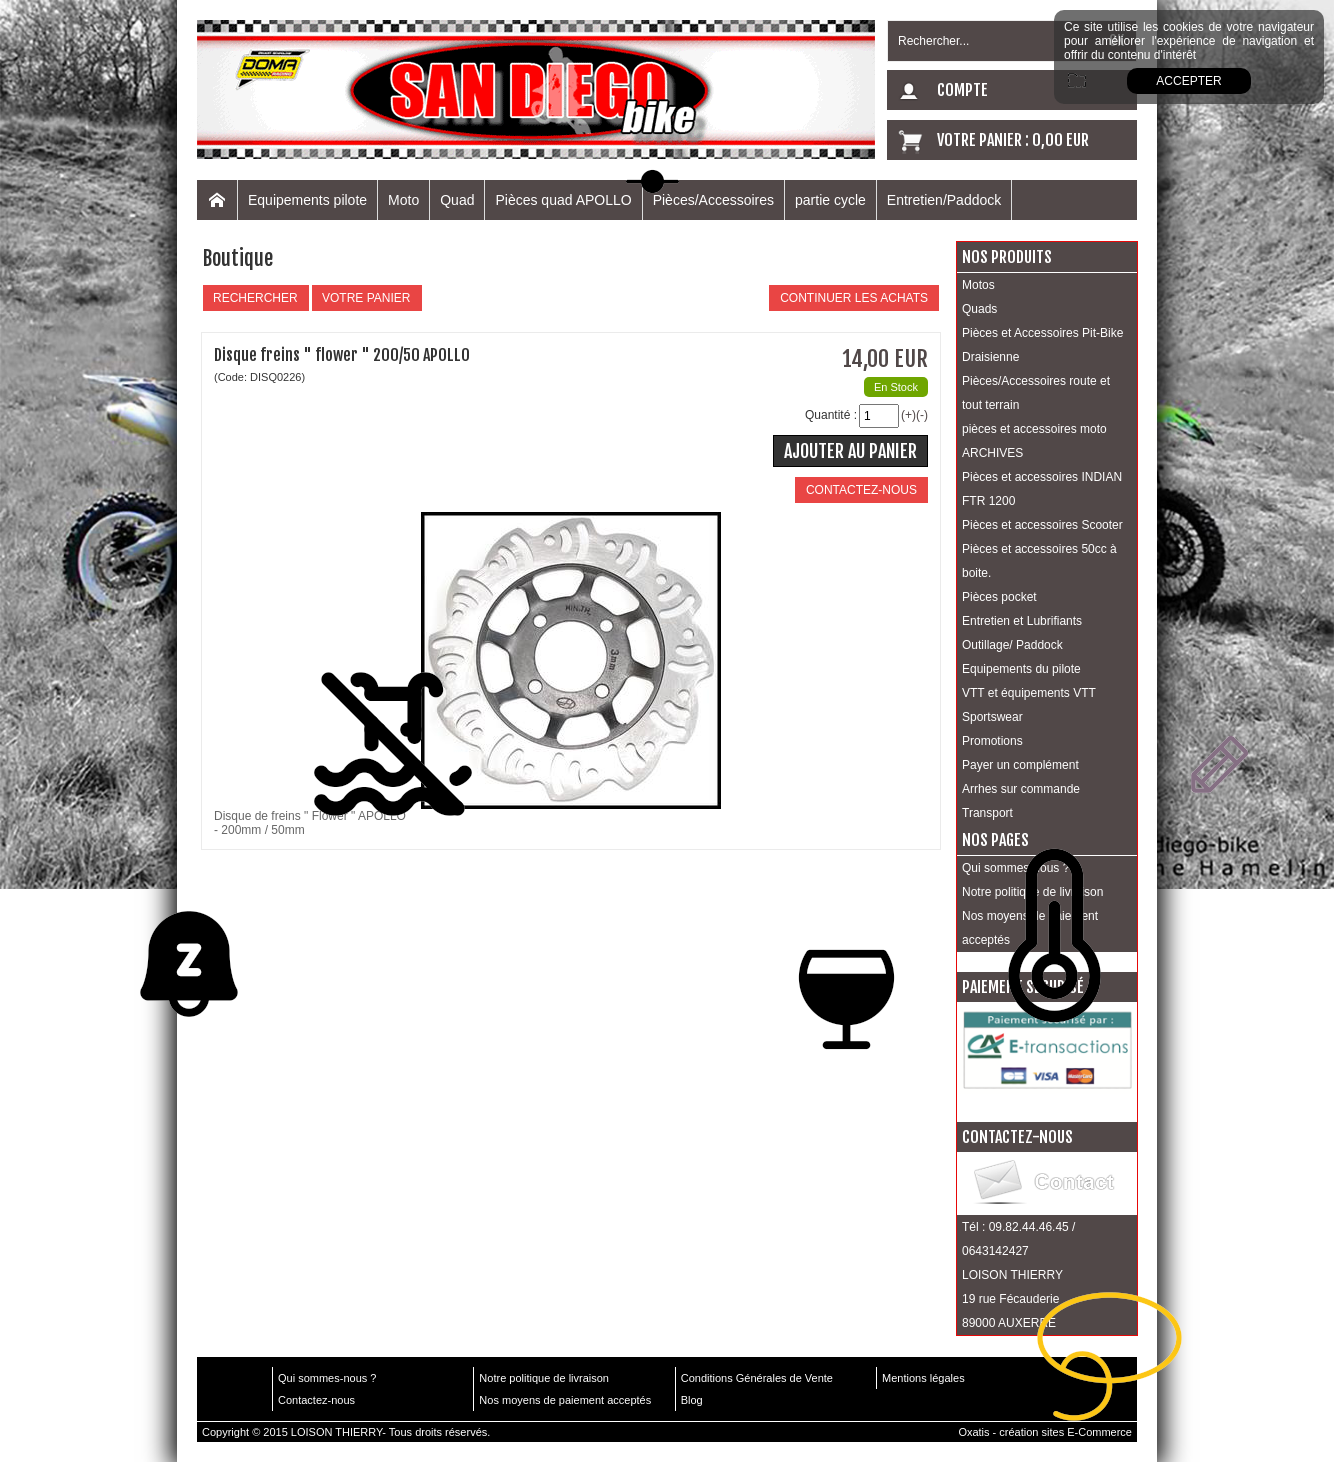 This screenshot has width=1334, height=1462. I want to click on mute notifications or enable do not disturb mode, so click(189, 964).